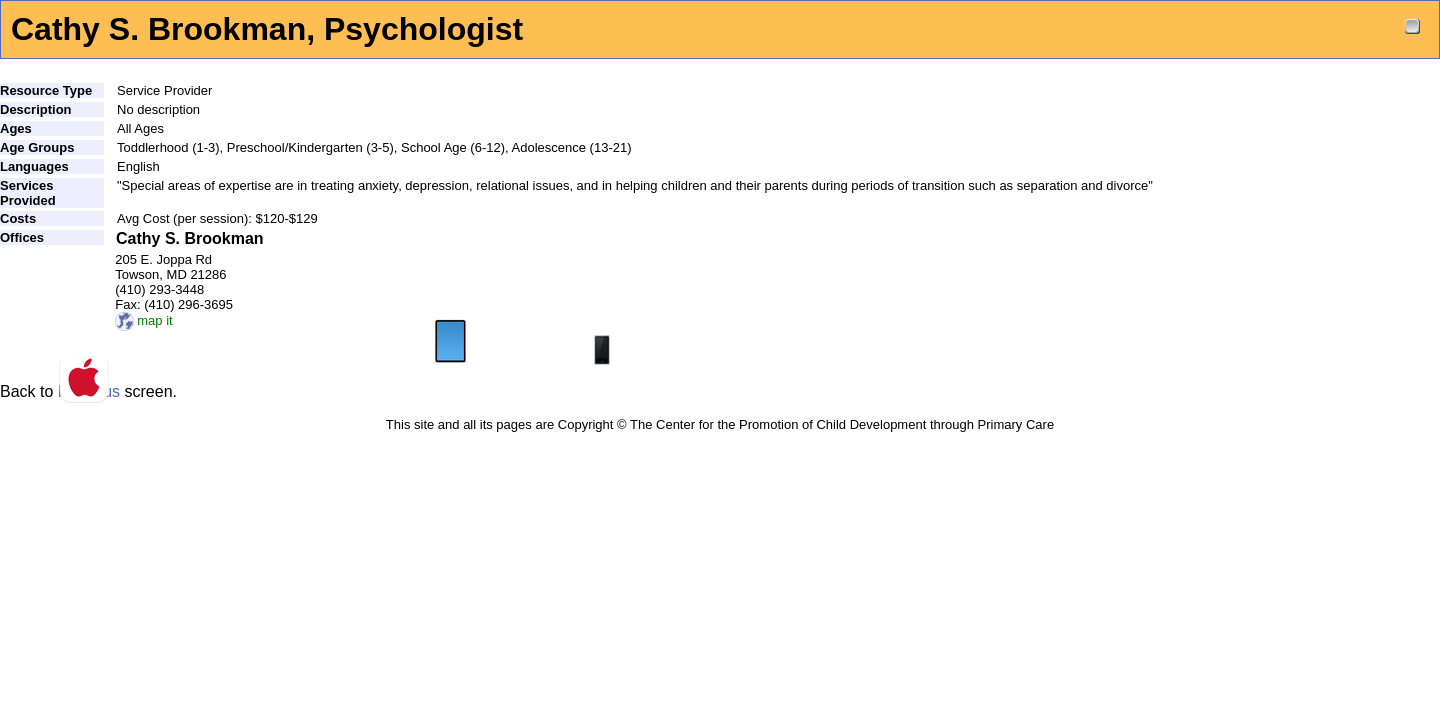  I want to click on iPod nano device in space gray, so click(602, 350).